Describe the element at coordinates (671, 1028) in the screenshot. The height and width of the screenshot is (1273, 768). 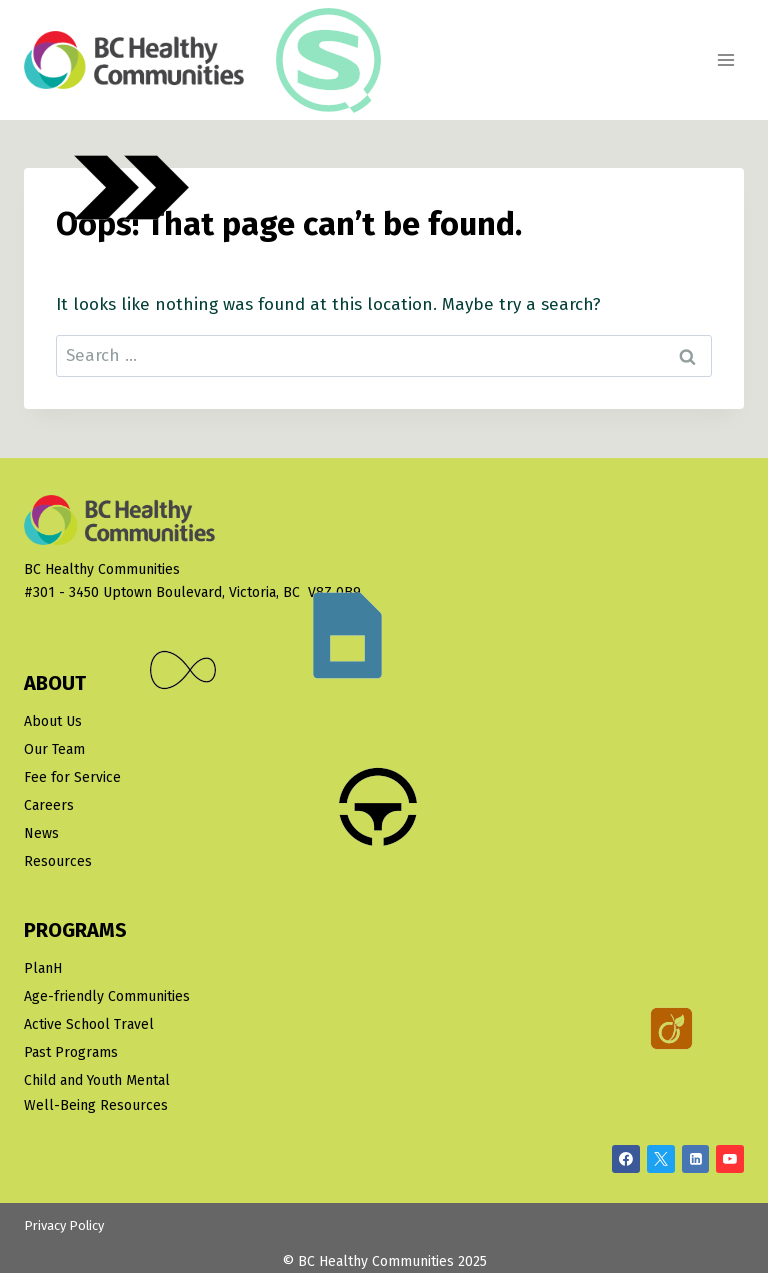
I see `viadeo social network logo` at that location.